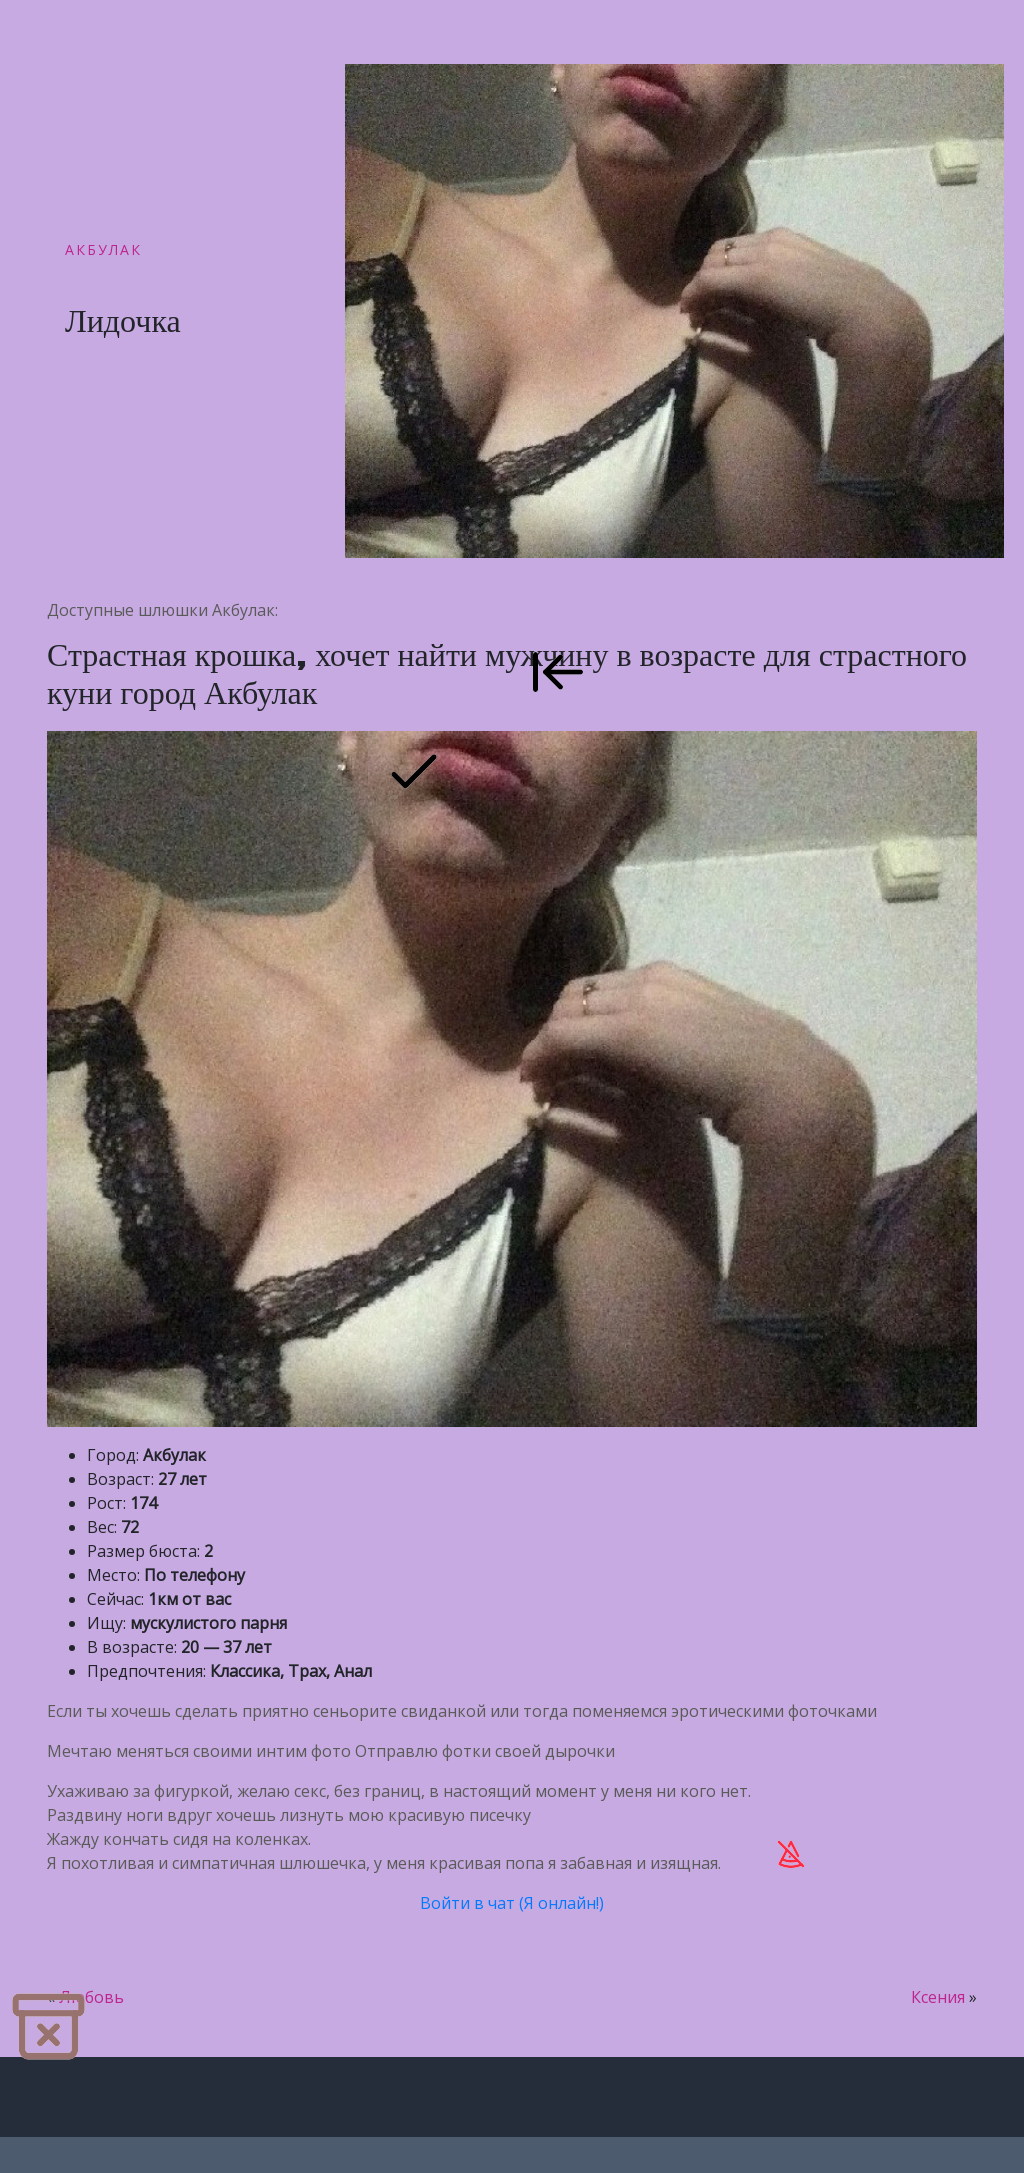  What do you see at coordinates (48, 2026) in the screenshot?
I see `remove item from archive` at bounding box center [48, 2026].